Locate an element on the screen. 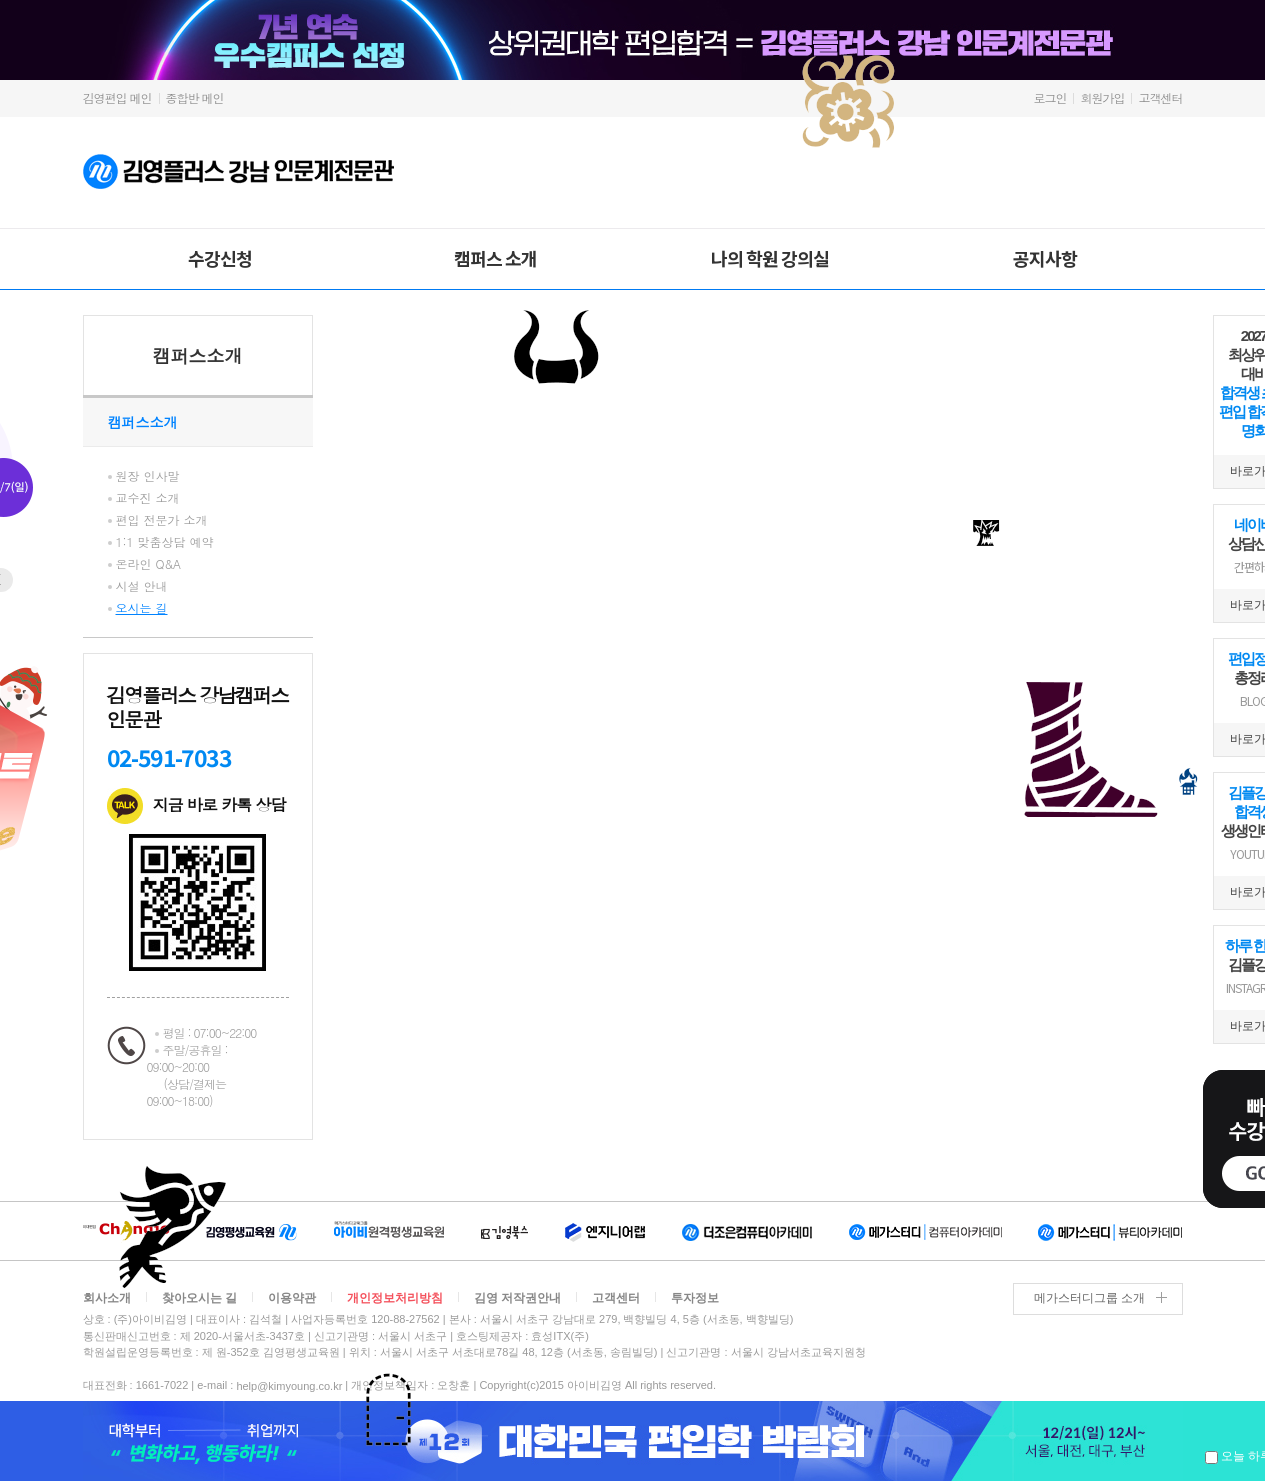  indicates a fire hazard or emergency alert is located at coordinates (1188, 781).